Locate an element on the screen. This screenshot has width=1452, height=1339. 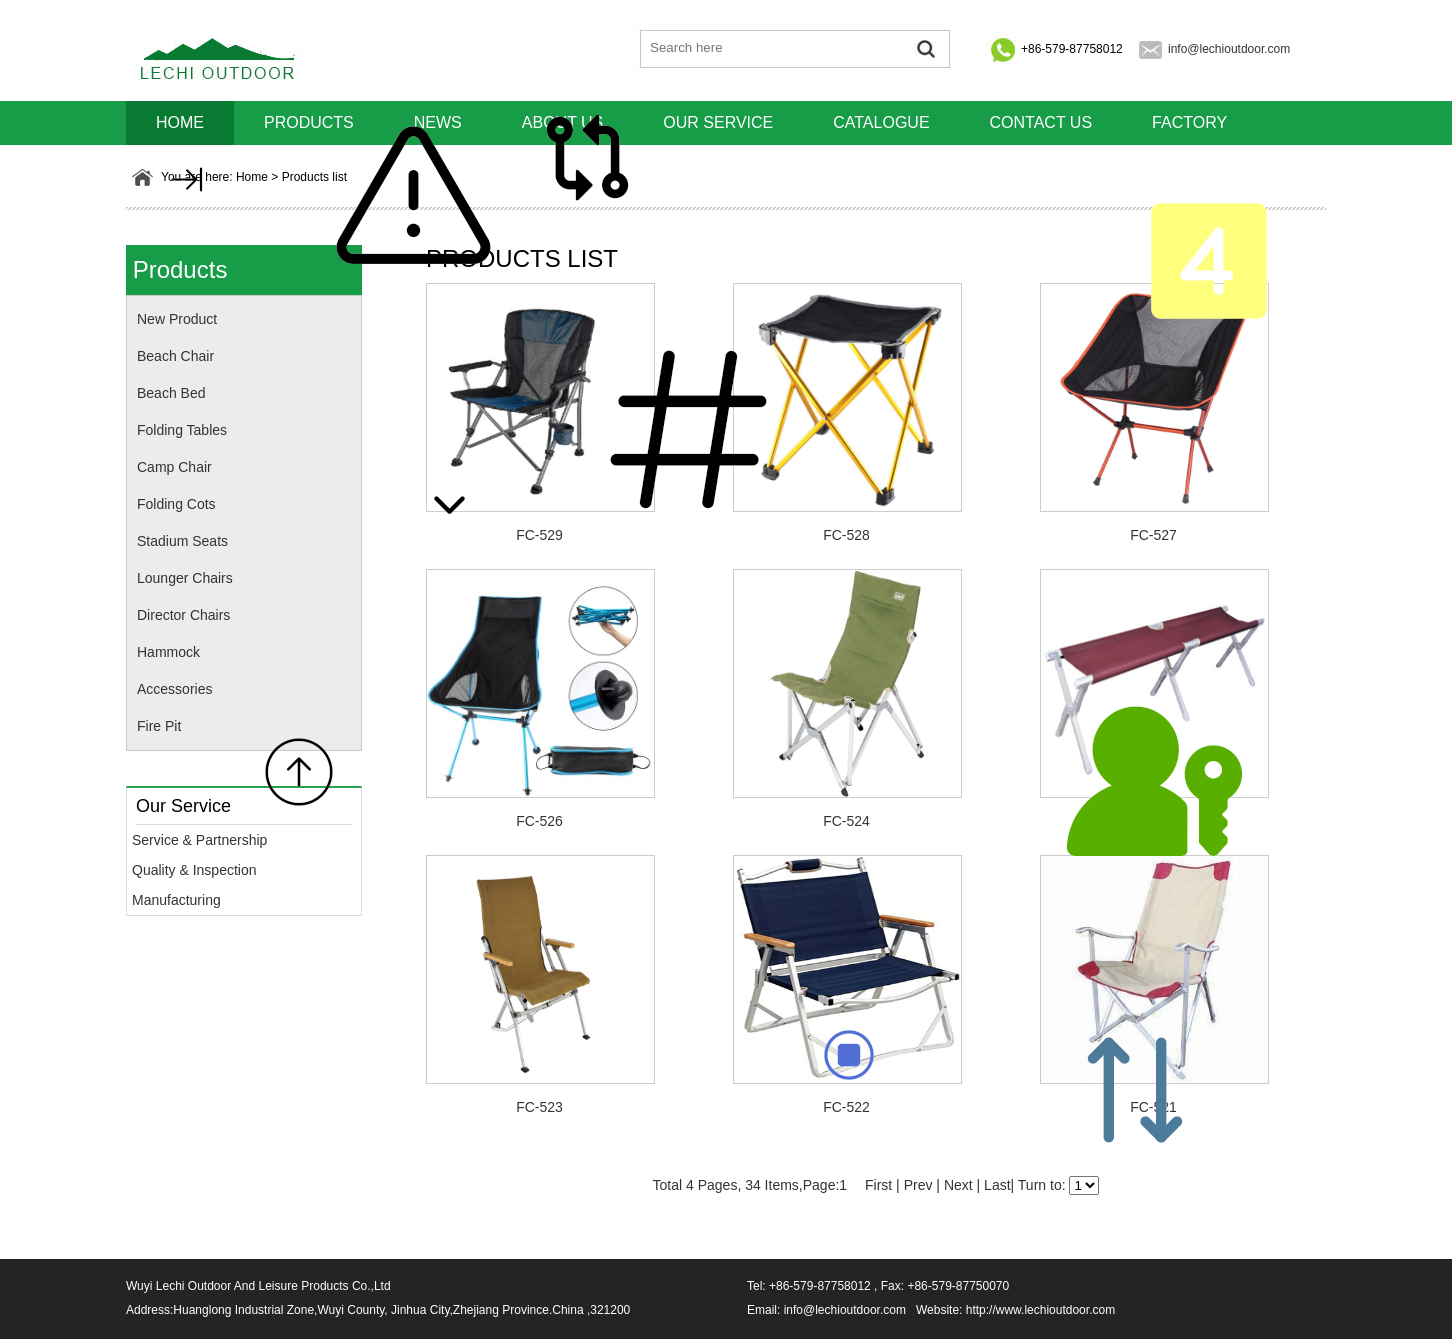
sort items in ascending or descending order is located at coordinates (1135, 1090).